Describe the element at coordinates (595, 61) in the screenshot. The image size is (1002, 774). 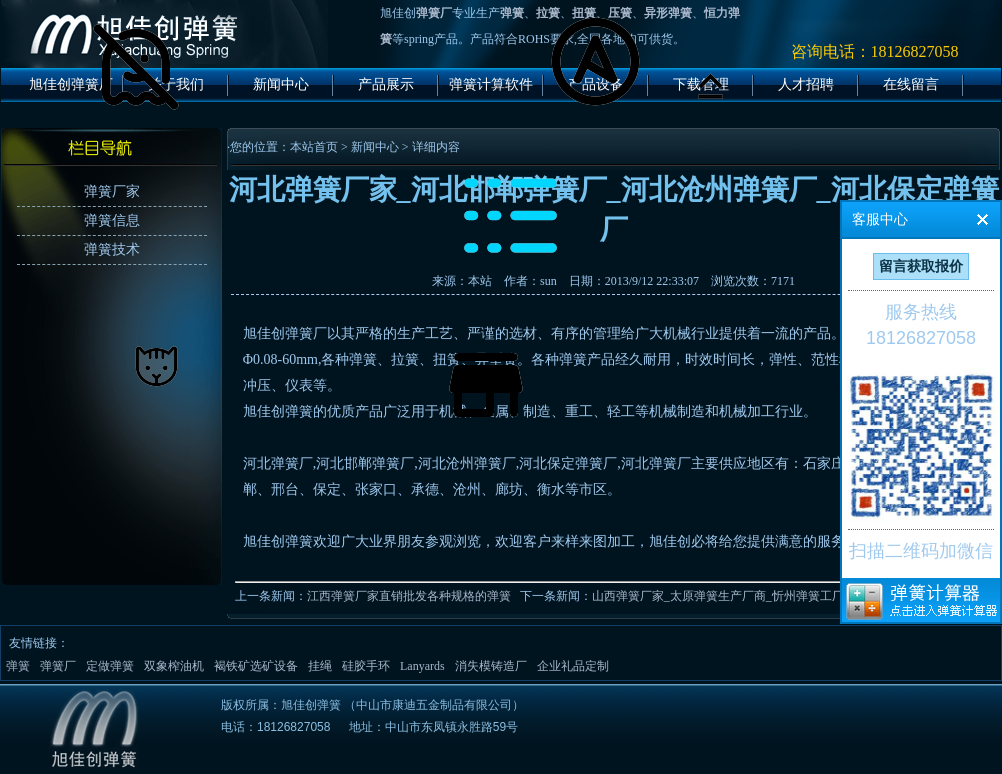
I see `ansible automation platform logo` at that location.